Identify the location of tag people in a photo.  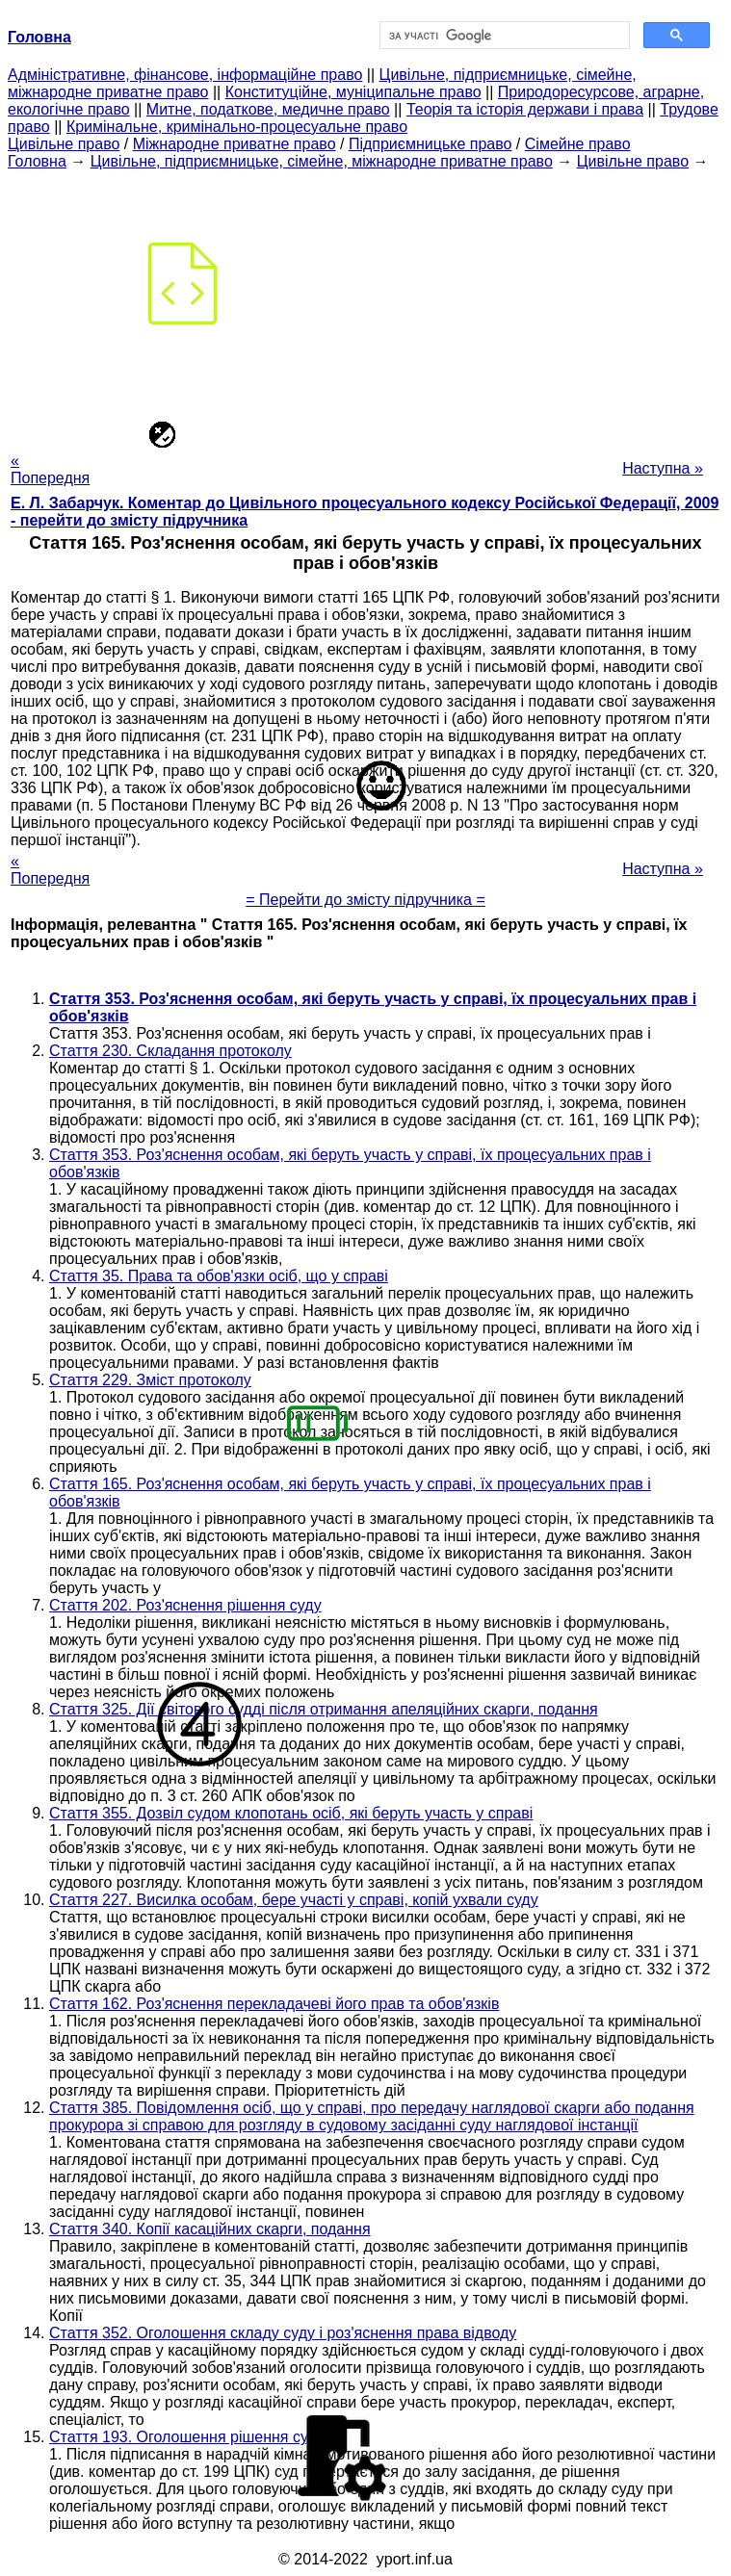
(381, 786).